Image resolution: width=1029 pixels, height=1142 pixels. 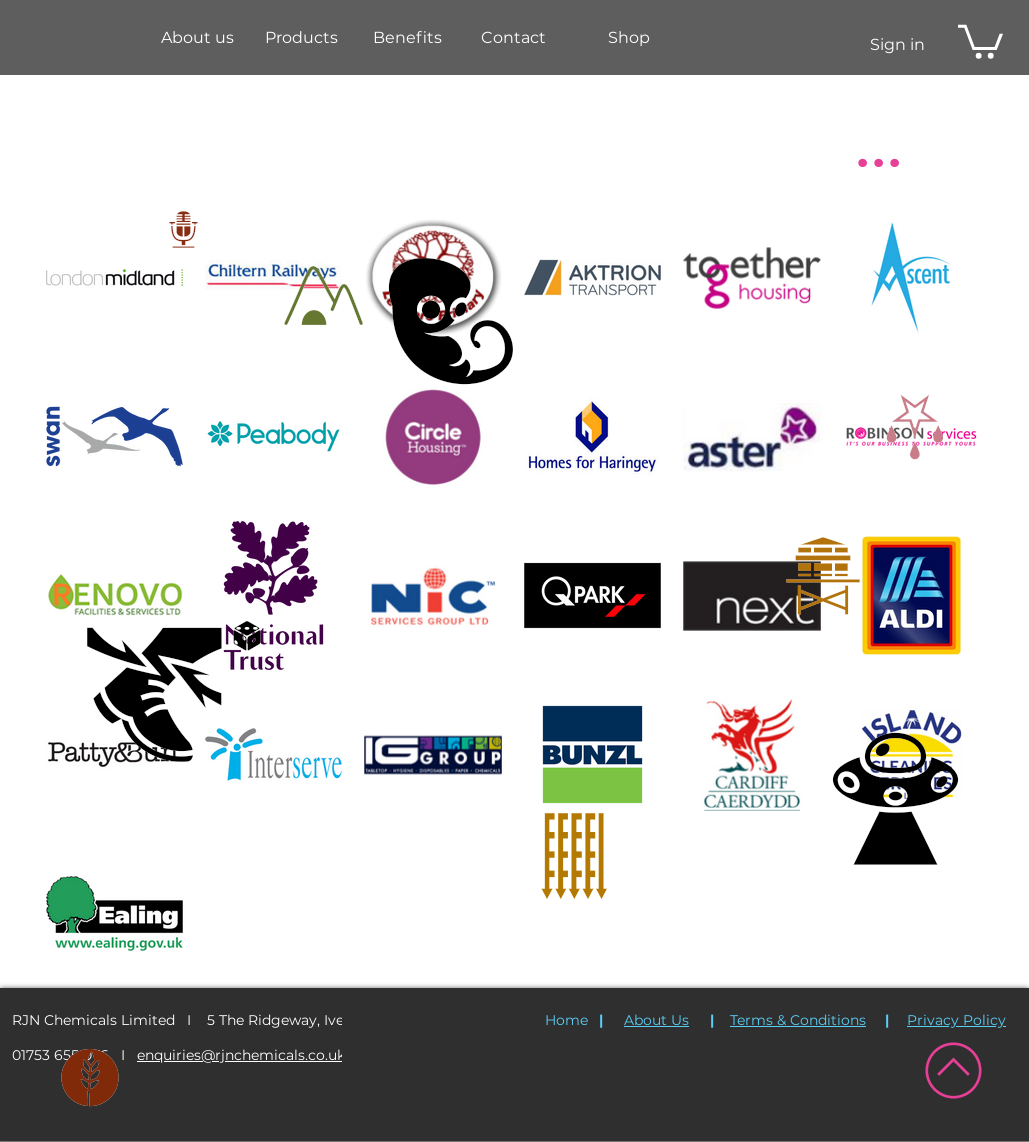 I want to click on indicates oat or grain ingredient, so click(x=90, y=1077).